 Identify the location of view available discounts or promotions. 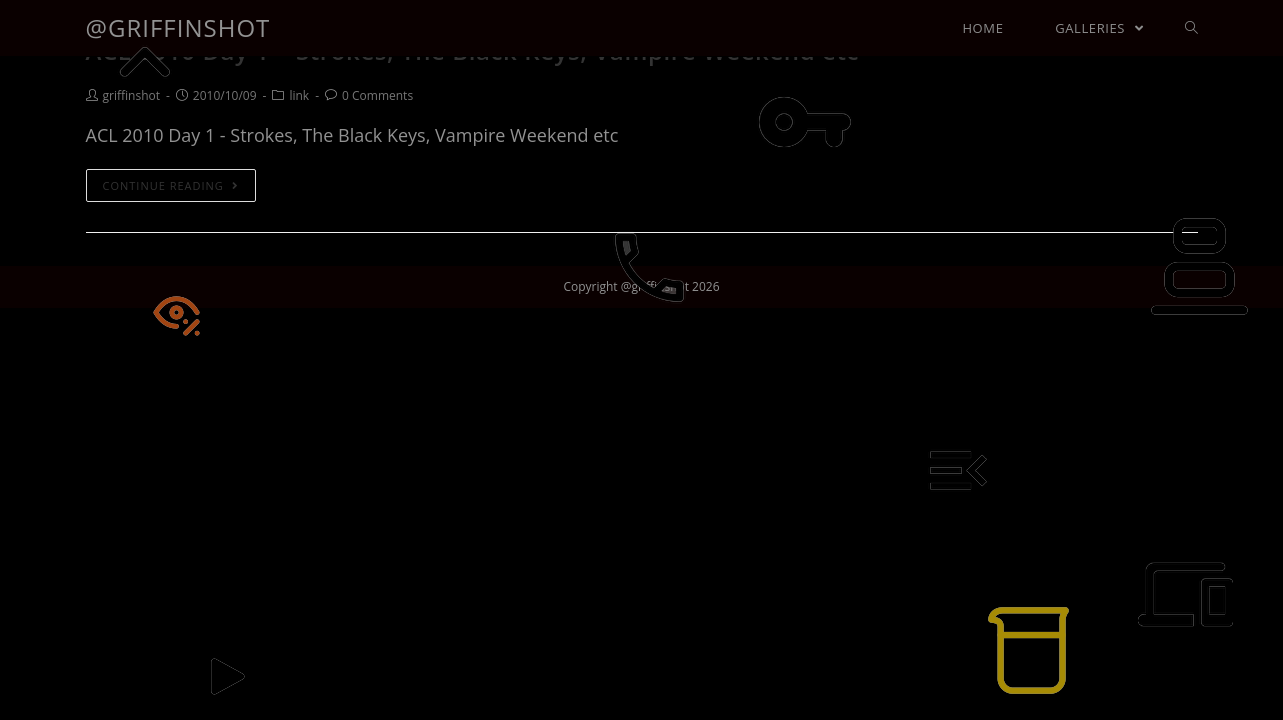
(176, 312).